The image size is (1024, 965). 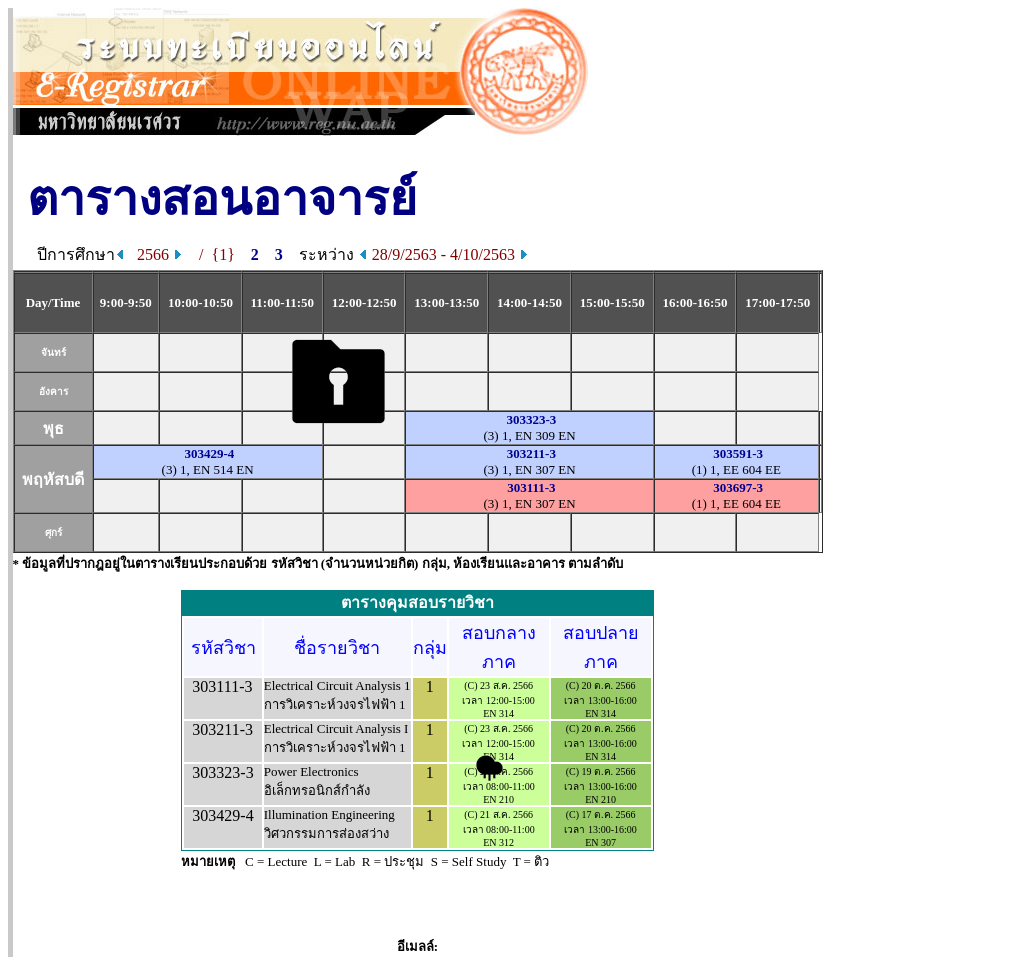 I want to click on access a password-protected folder, so click(x=338, y=381).